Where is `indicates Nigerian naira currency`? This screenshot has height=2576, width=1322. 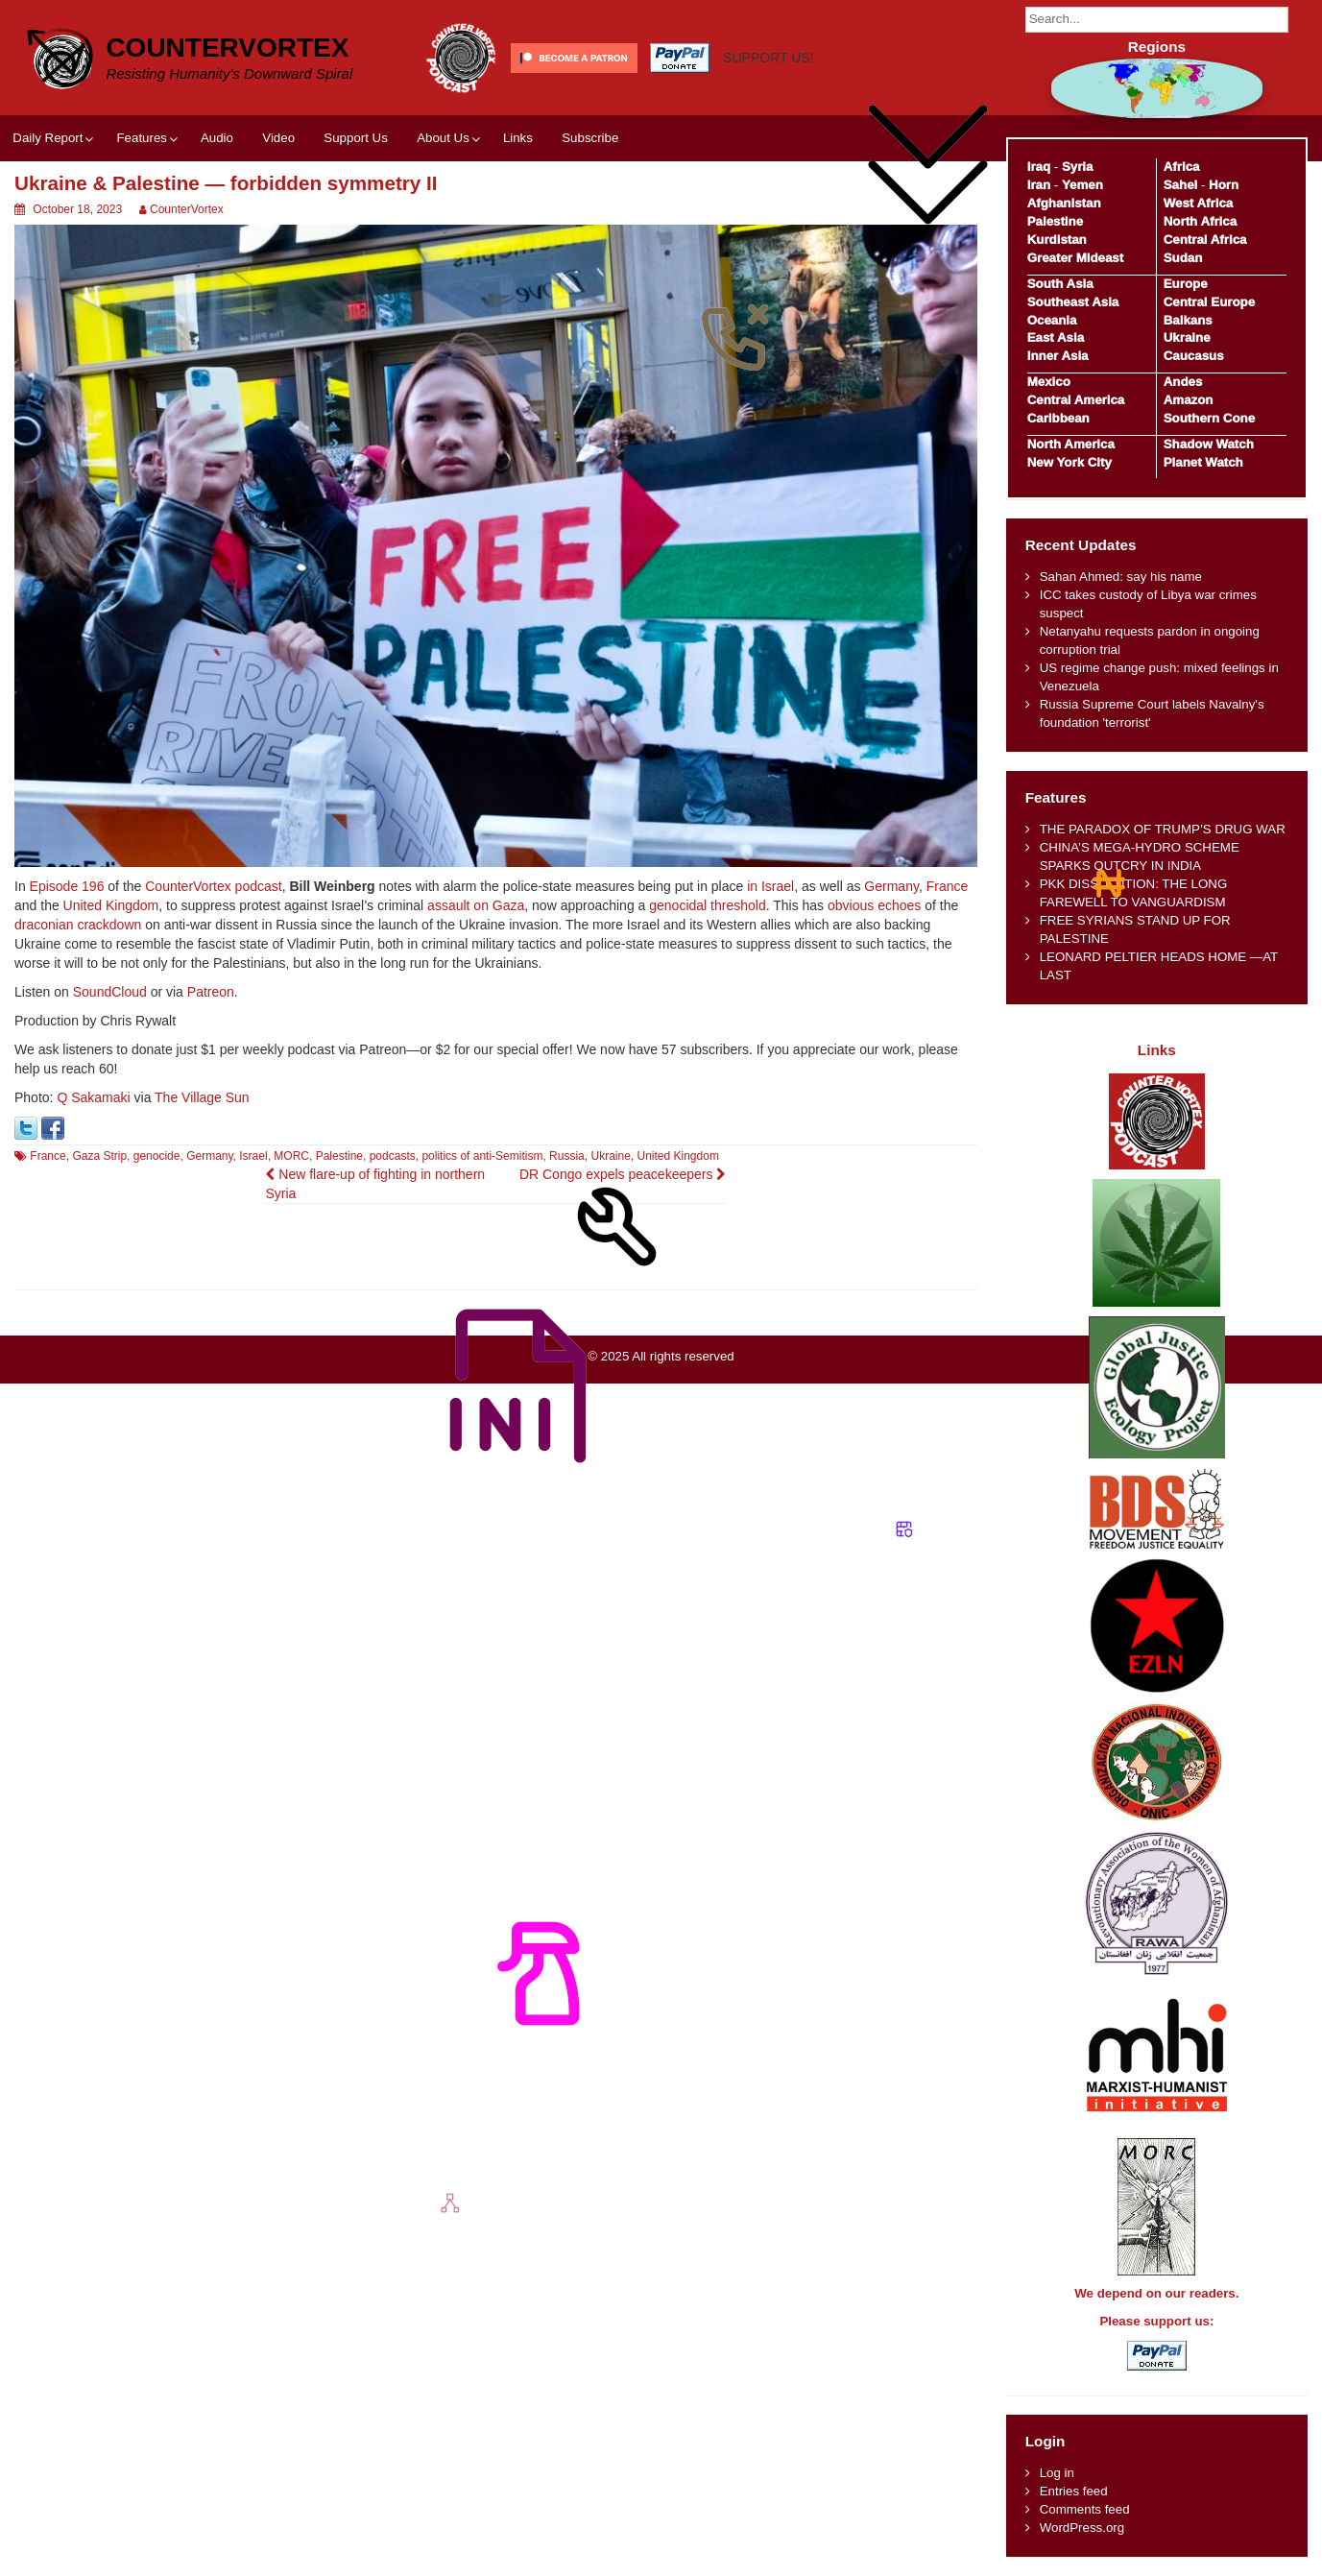 indicates Nigerian naira currency is located at coordinates (1109, 883).